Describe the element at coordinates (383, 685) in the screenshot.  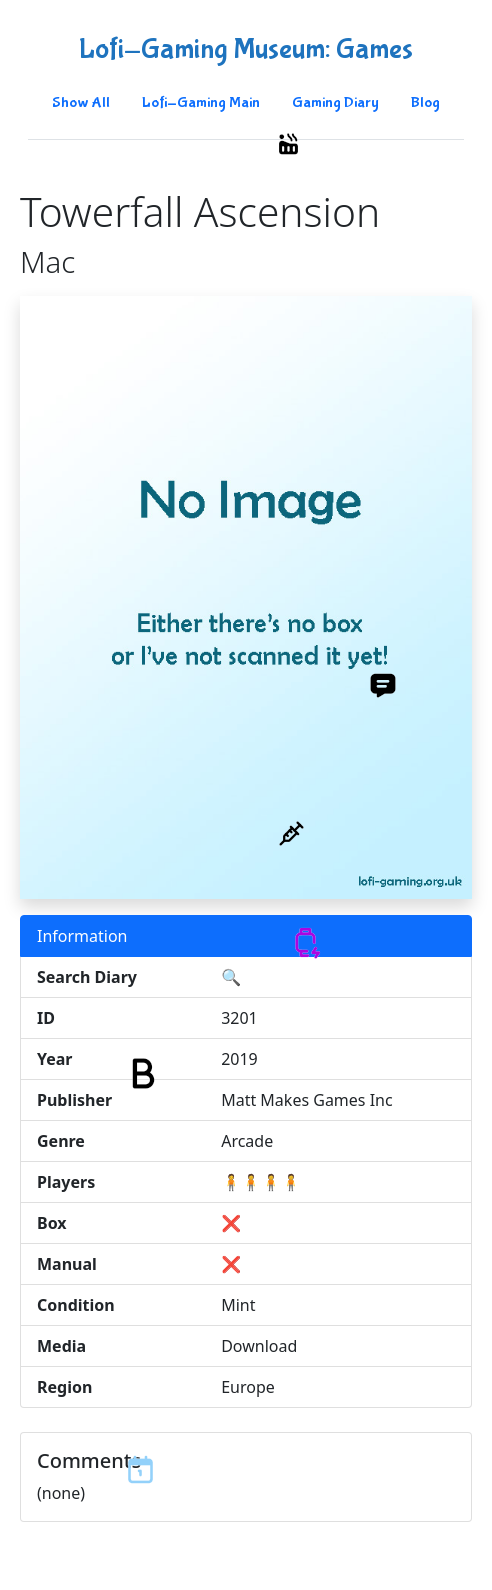
I see `open messages or chat` at that location.